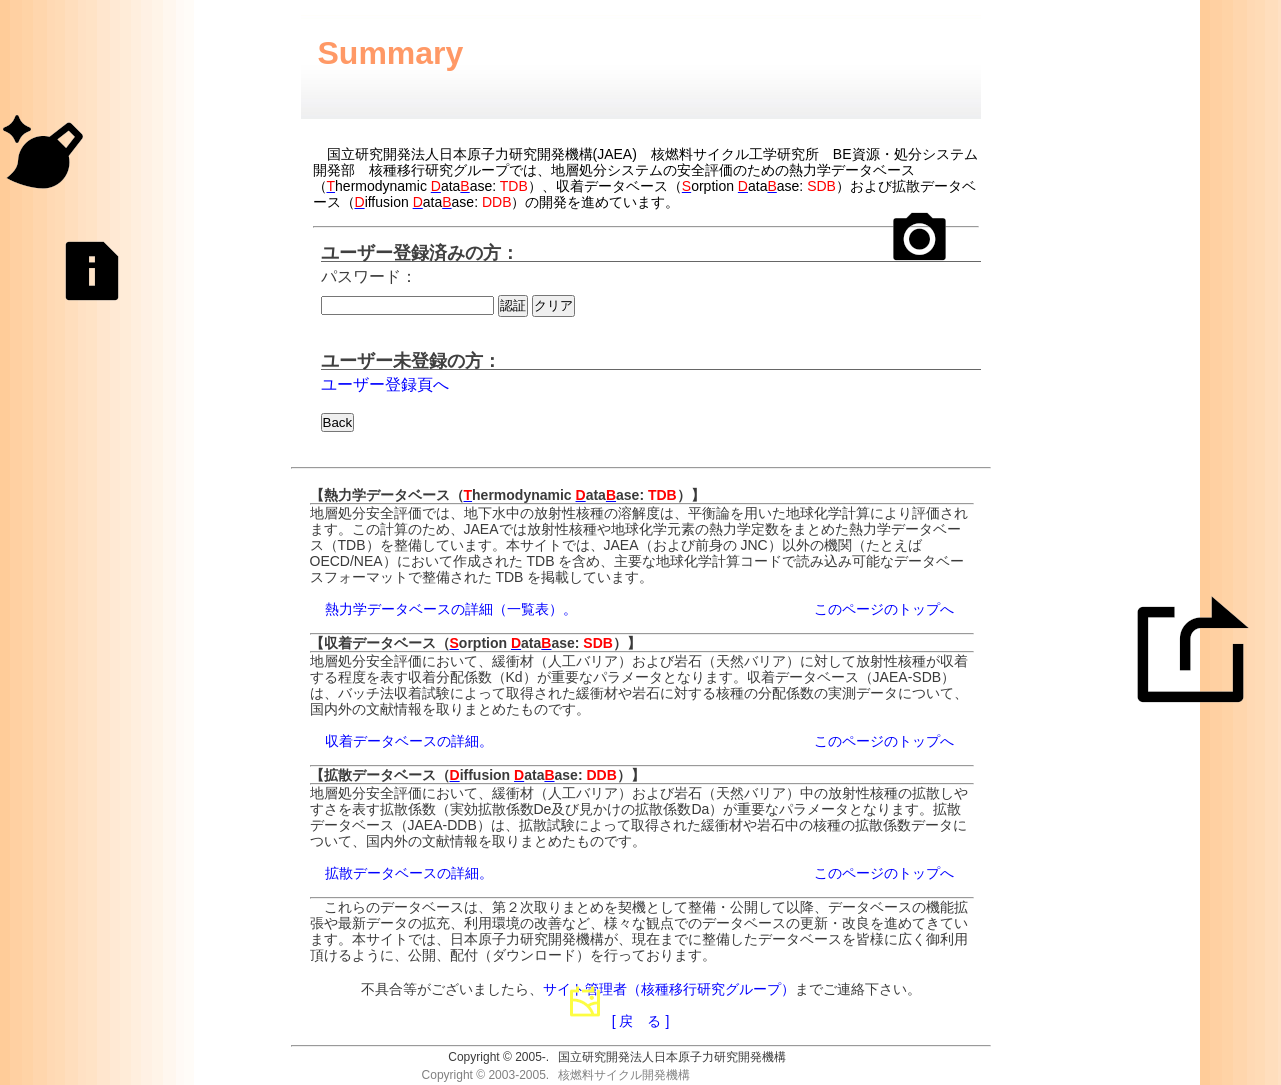 This screenshot has height=1085, width=1281. What do you see at coordinates (919, 236) in the screenshot?
I see `take a photo` at bounding box center [919, 236].